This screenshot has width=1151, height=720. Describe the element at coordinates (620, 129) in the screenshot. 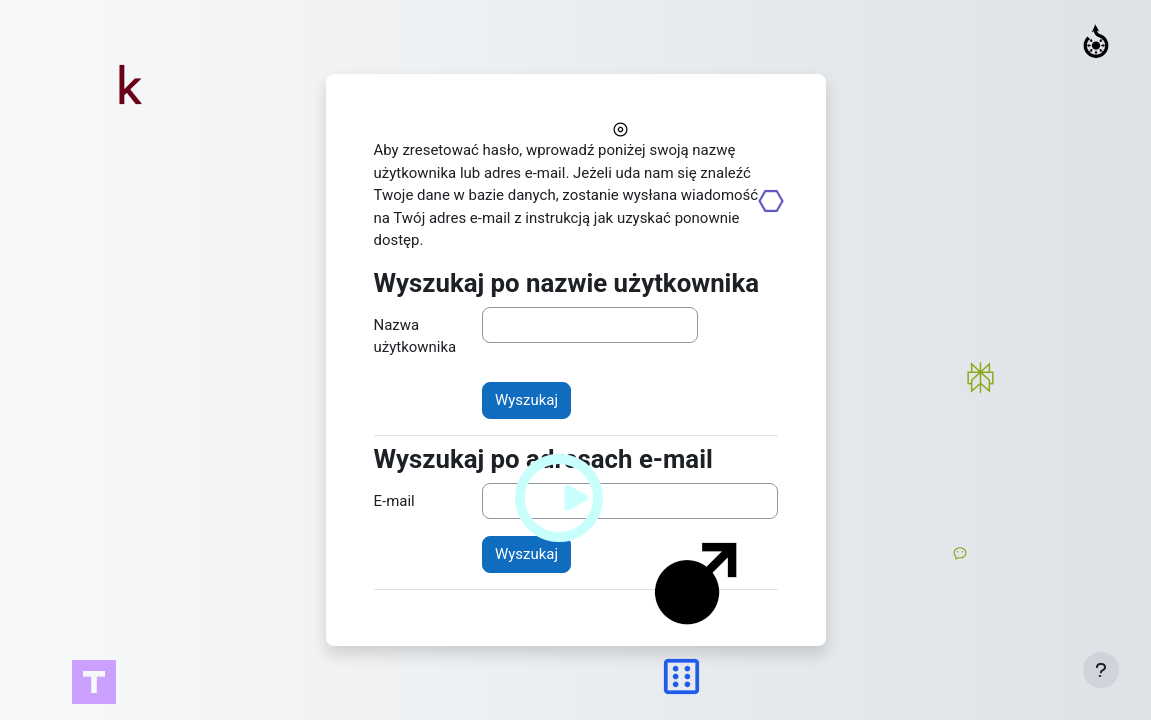

I see `view music album or disc` at that location.